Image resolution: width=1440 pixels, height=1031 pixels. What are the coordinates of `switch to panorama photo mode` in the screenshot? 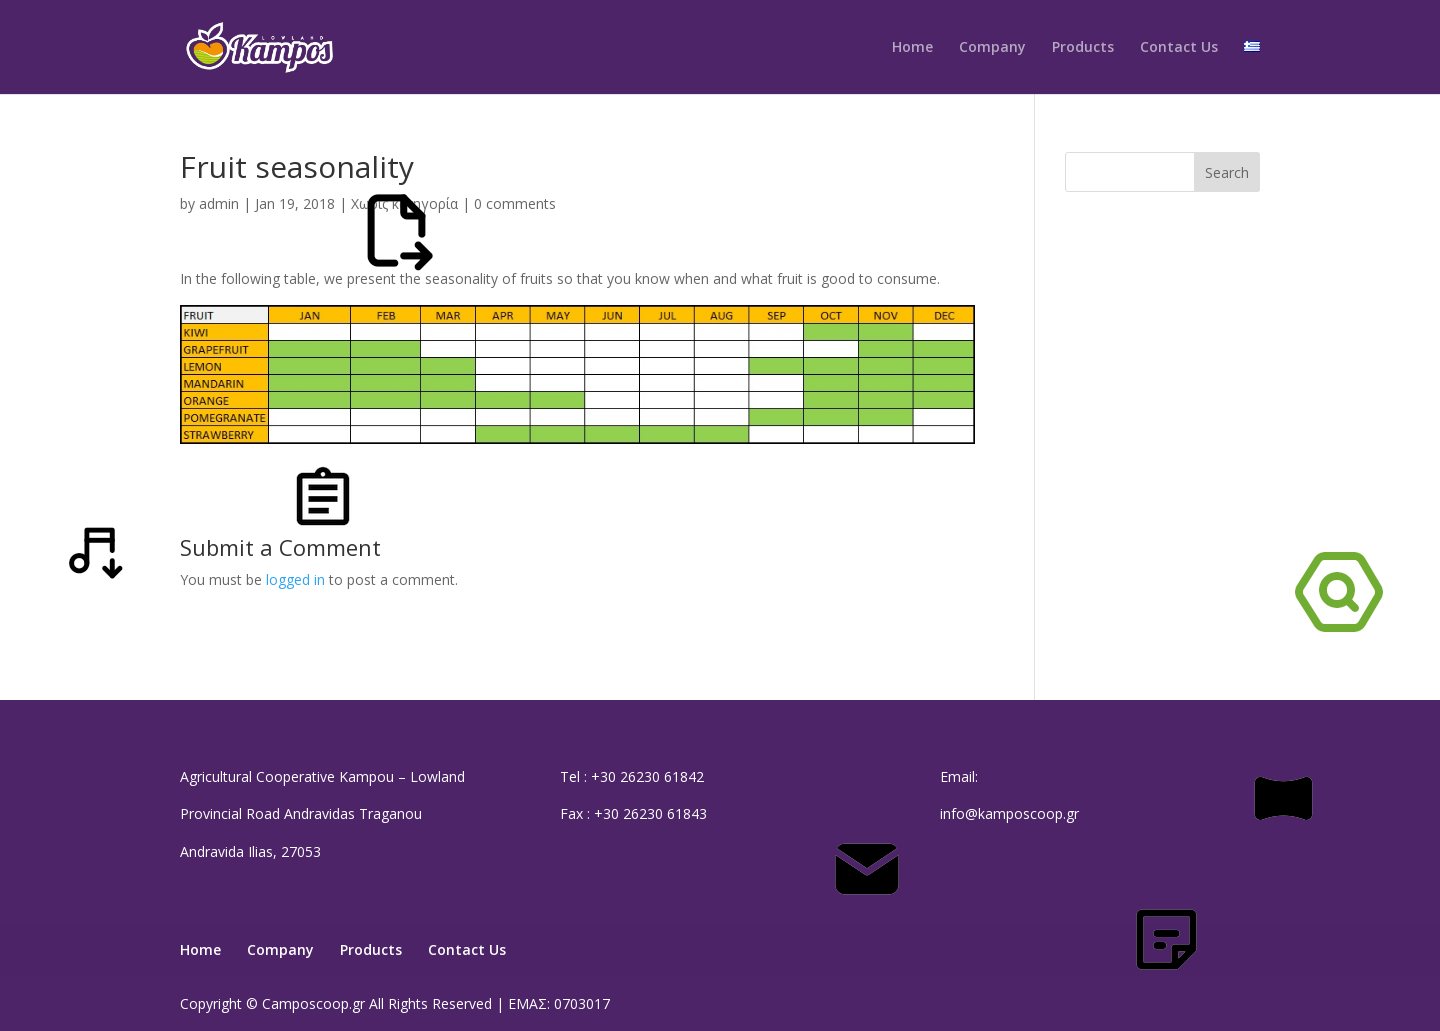 It's located at (1283, 798).